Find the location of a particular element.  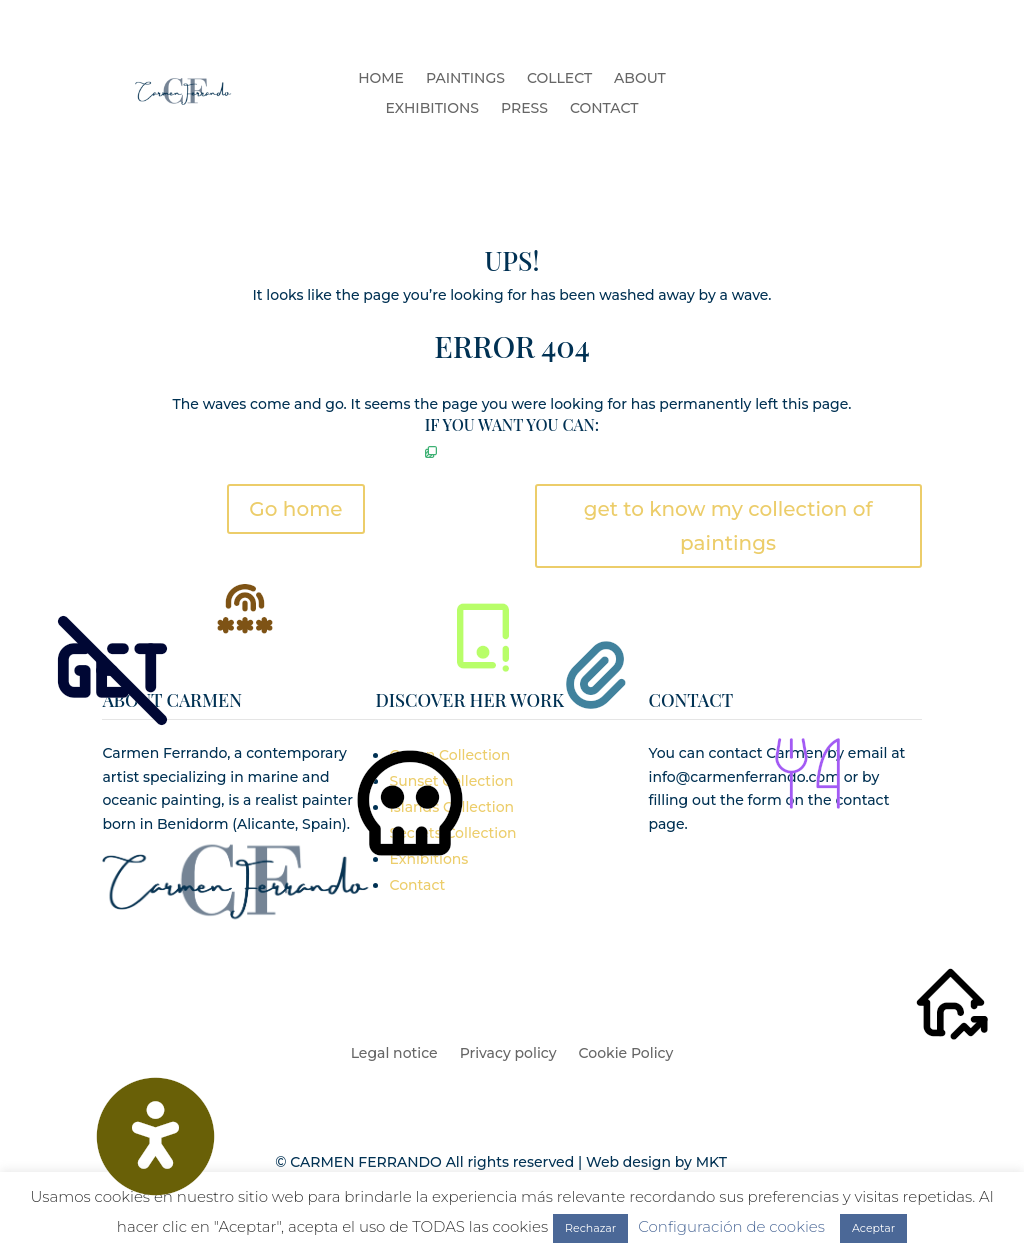

view home analytics and statistics is located at coordinates (950, 1002).